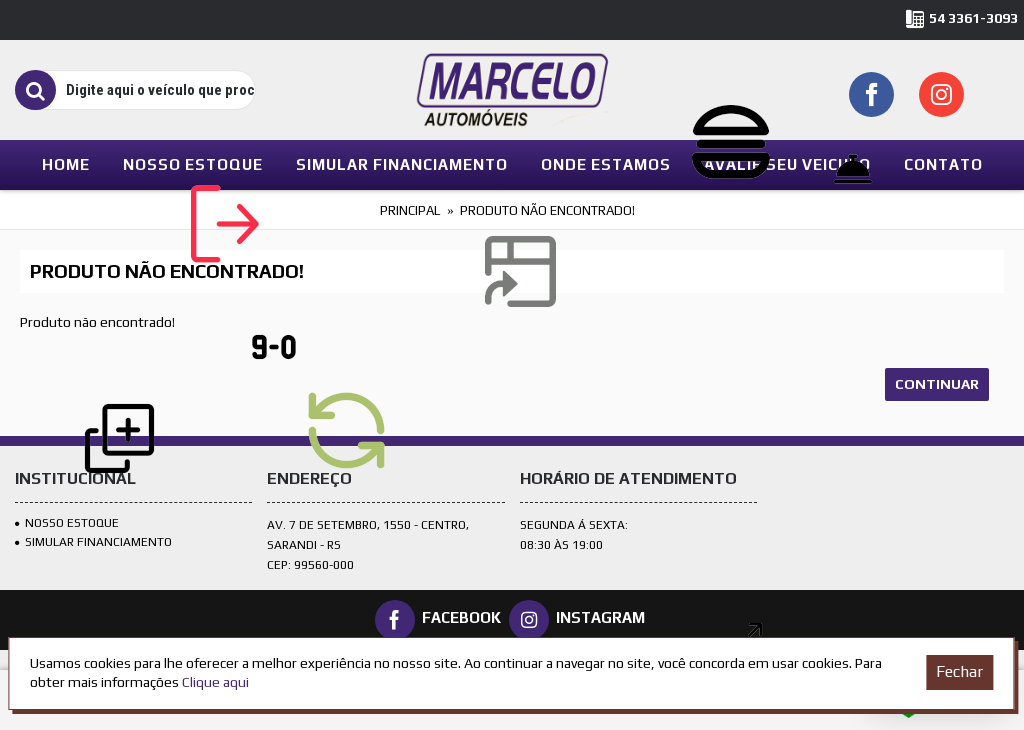 The height and width of the screenshot is (730, 1024). I want to click on sort items in descending numerical order, so click(274, 347).